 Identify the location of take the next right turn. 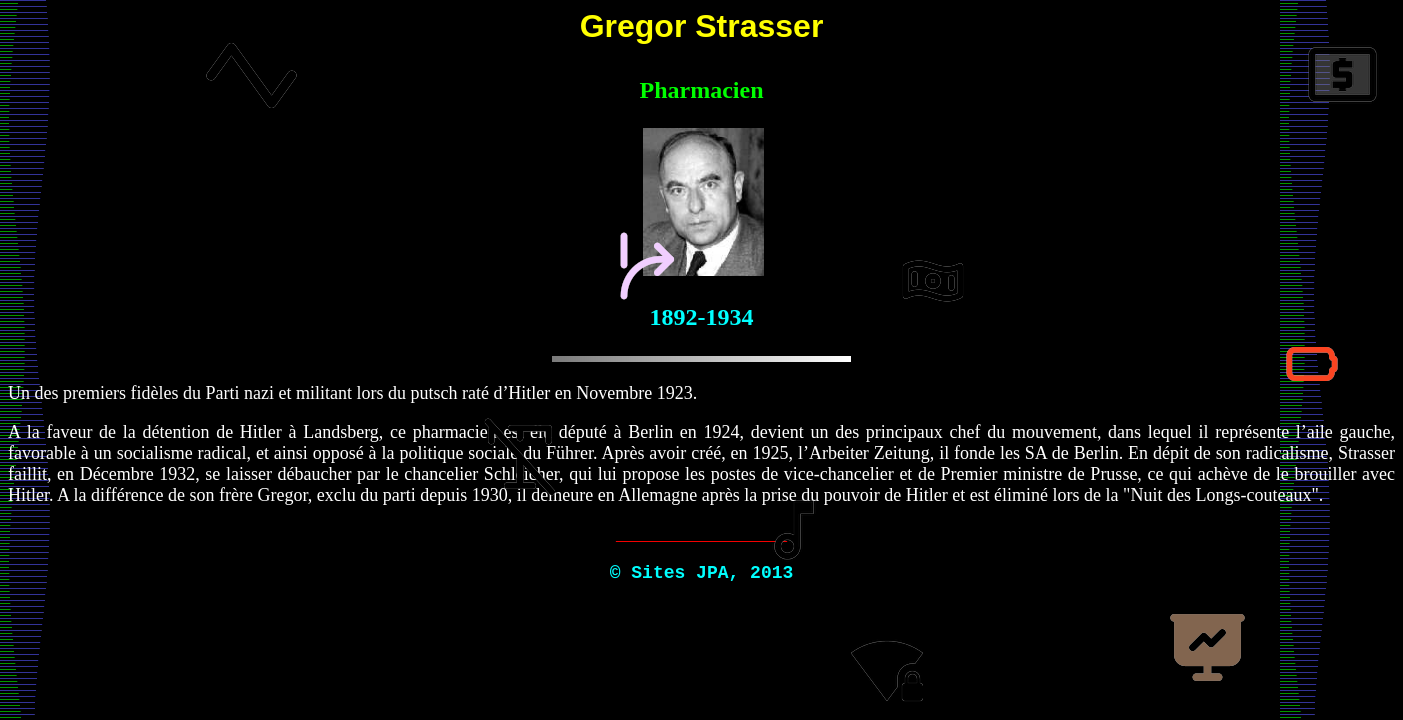
(644, 266).